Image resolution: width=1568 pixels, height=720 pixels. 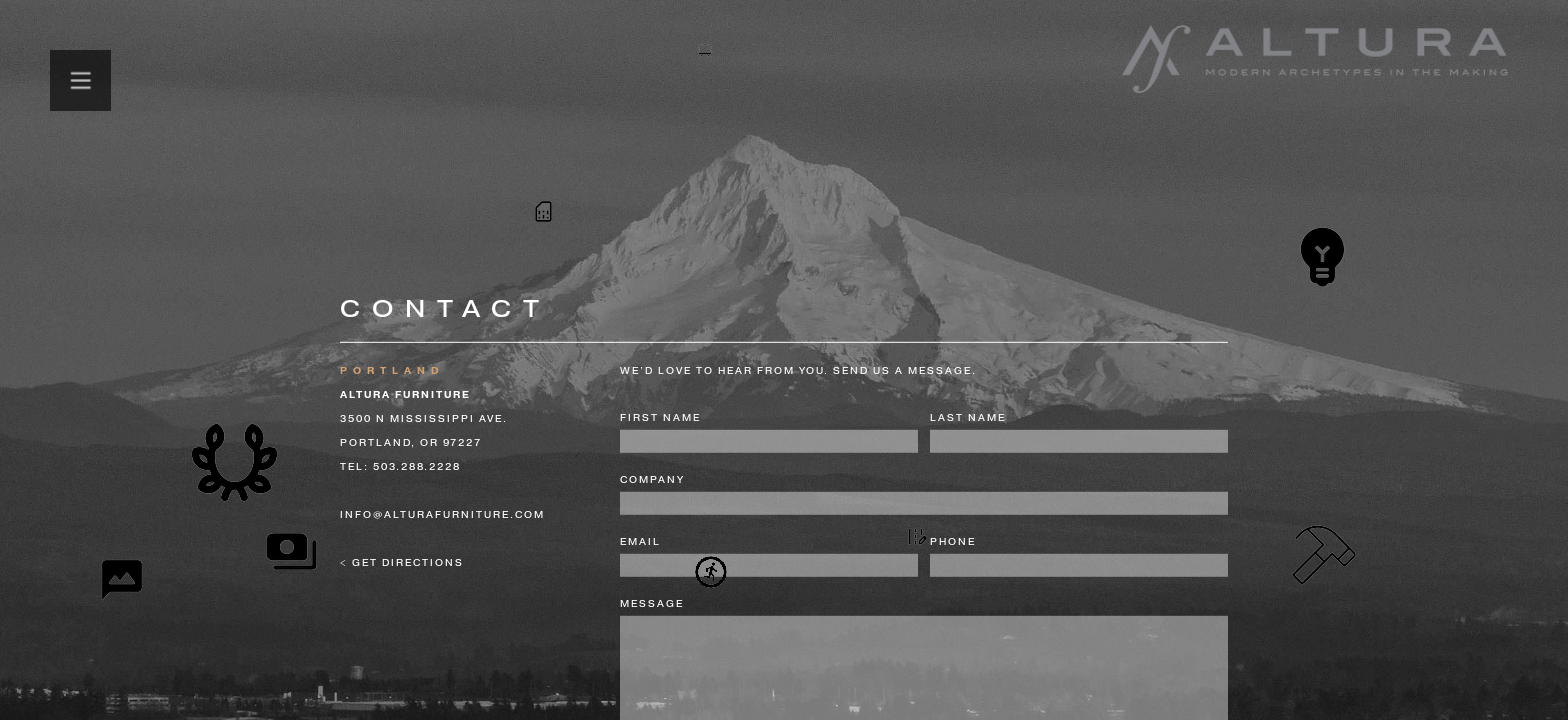 I want to click on edit road or route details, so click(x=916, y=536).